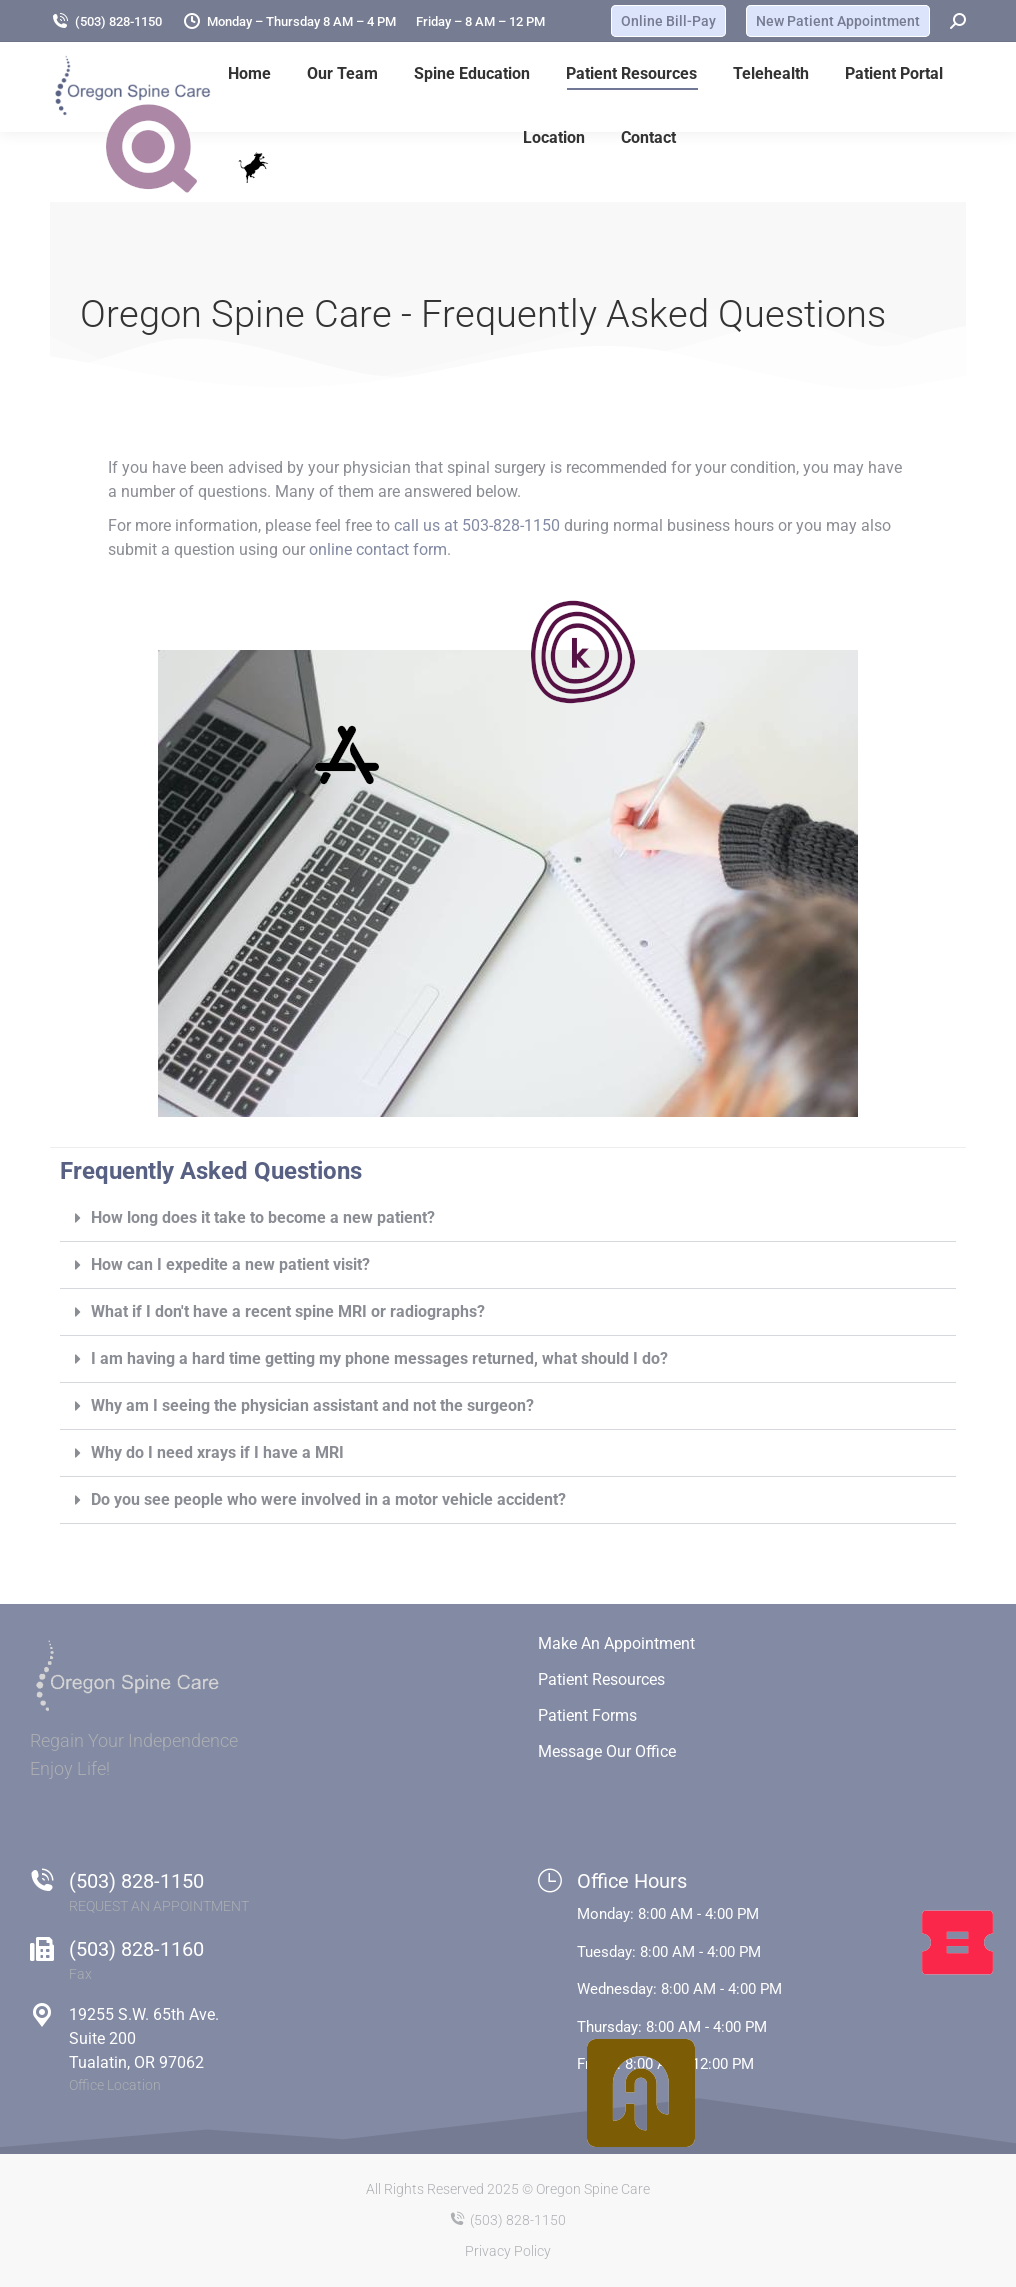  Describe the element at coordinates (253, 167) in the screenshot. I see `open swisscows search engine` at that location.